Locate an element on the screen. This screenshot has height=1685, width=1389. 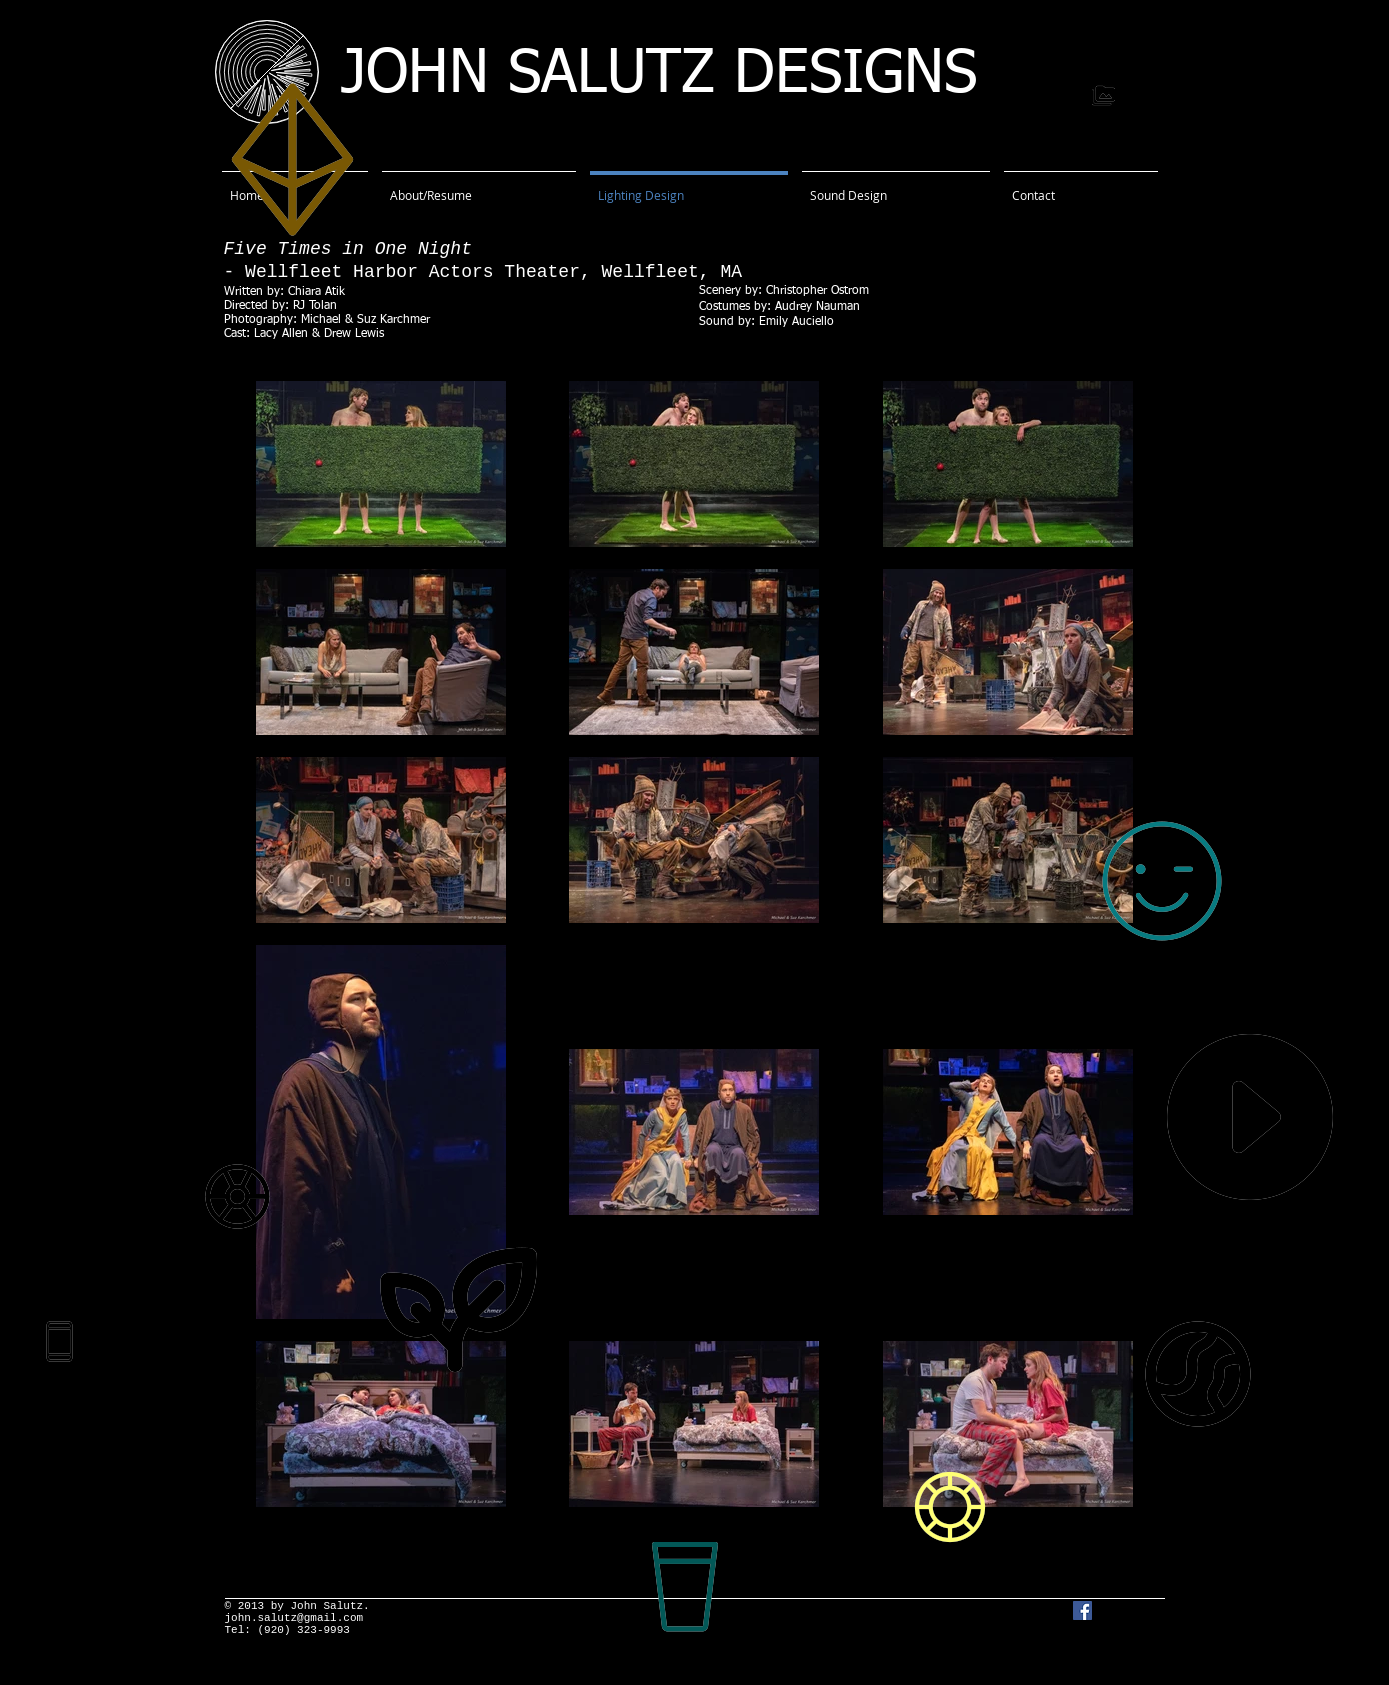
switch to global or worldwide view is located at coordinates (1198, 1374).